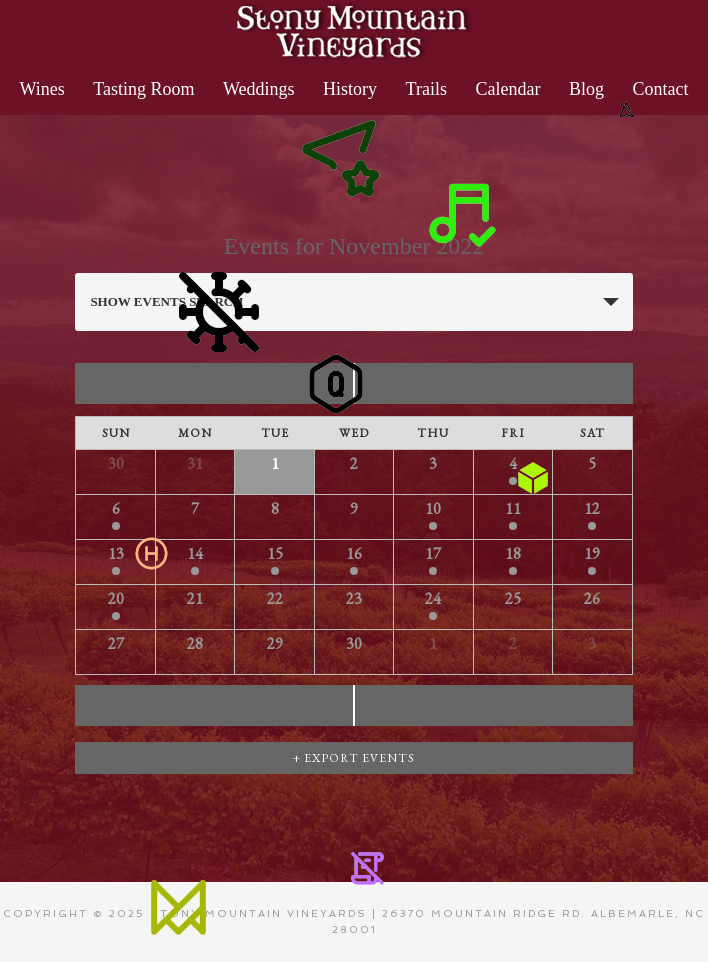  I want to click on indicates a Q-labeled category or section, so click(336, 384).